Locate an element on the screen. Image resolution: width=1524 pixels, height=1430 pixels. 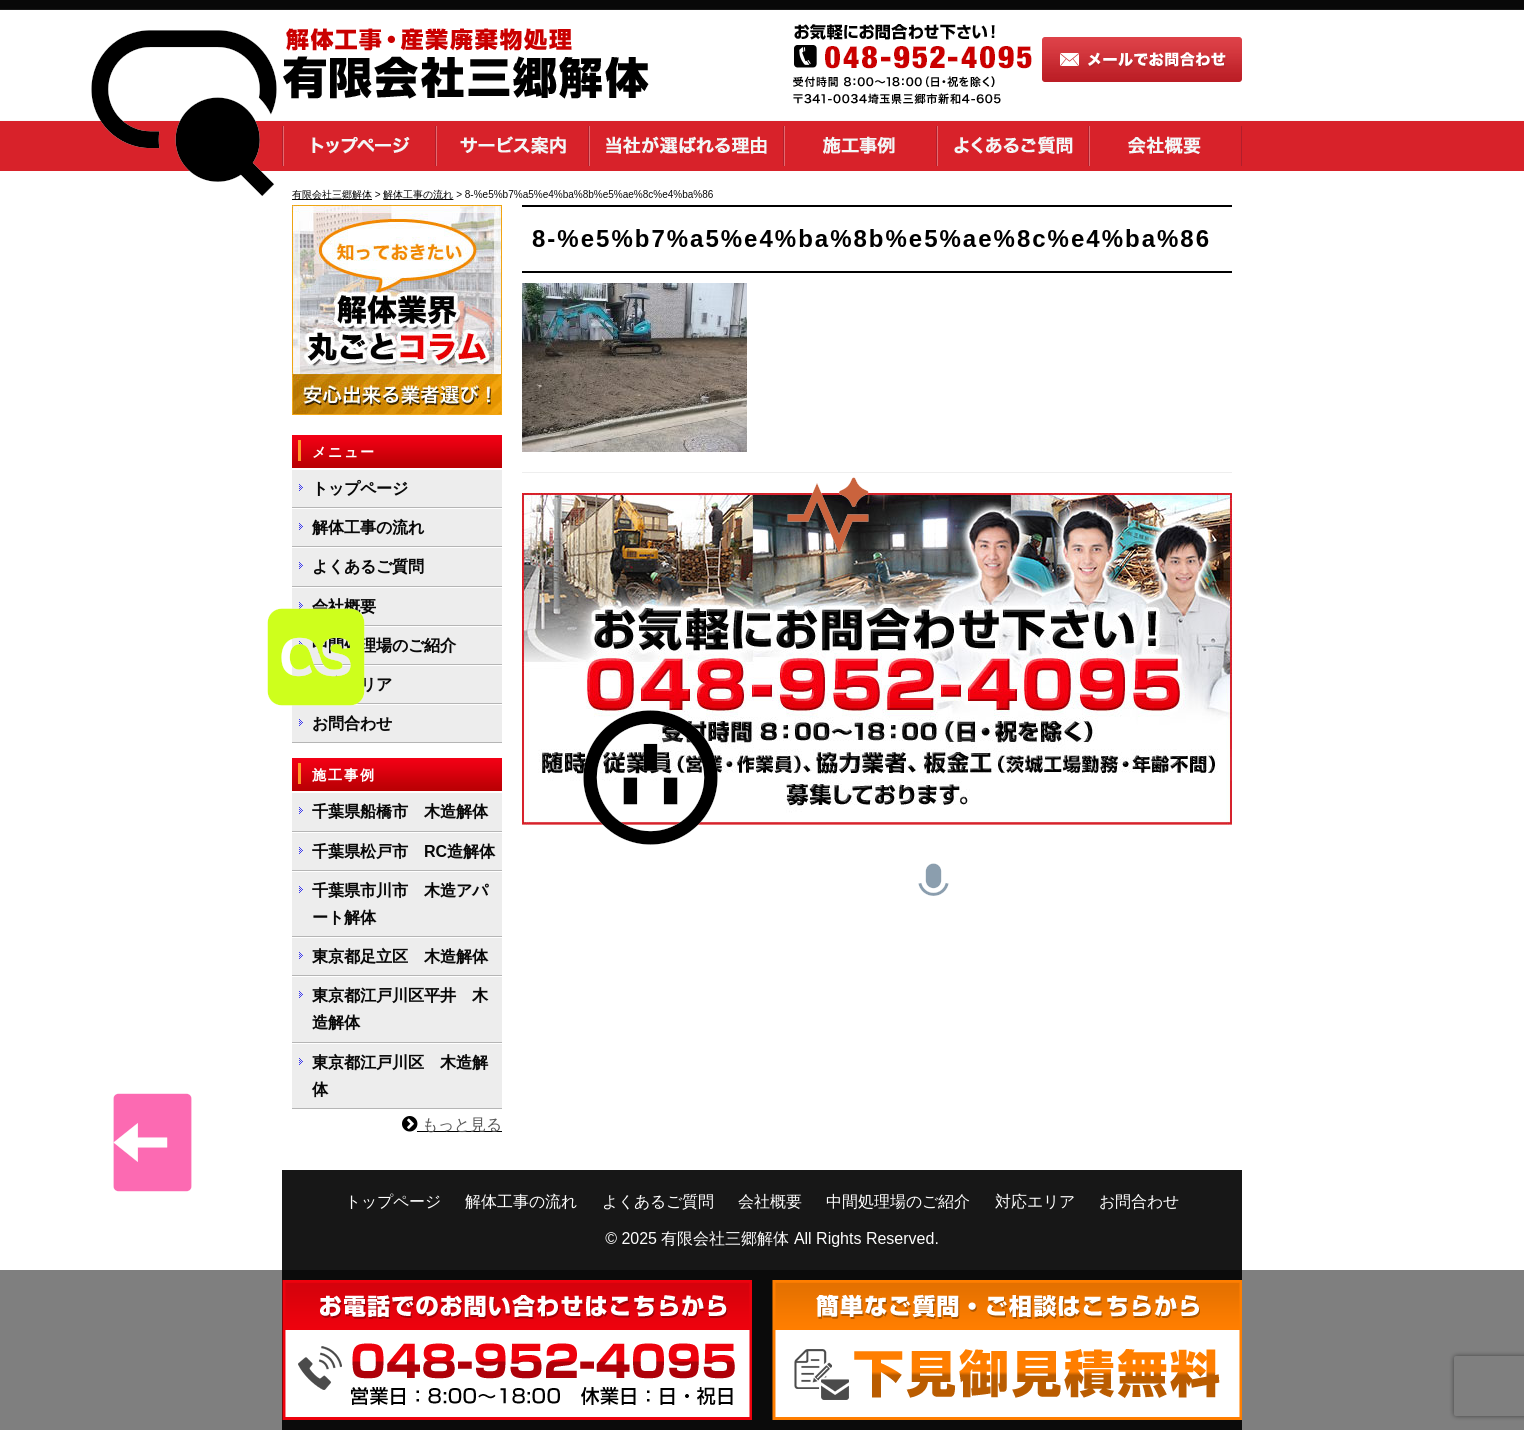
electrical outlet or power socket indicator is located at coordinates (650, 777).